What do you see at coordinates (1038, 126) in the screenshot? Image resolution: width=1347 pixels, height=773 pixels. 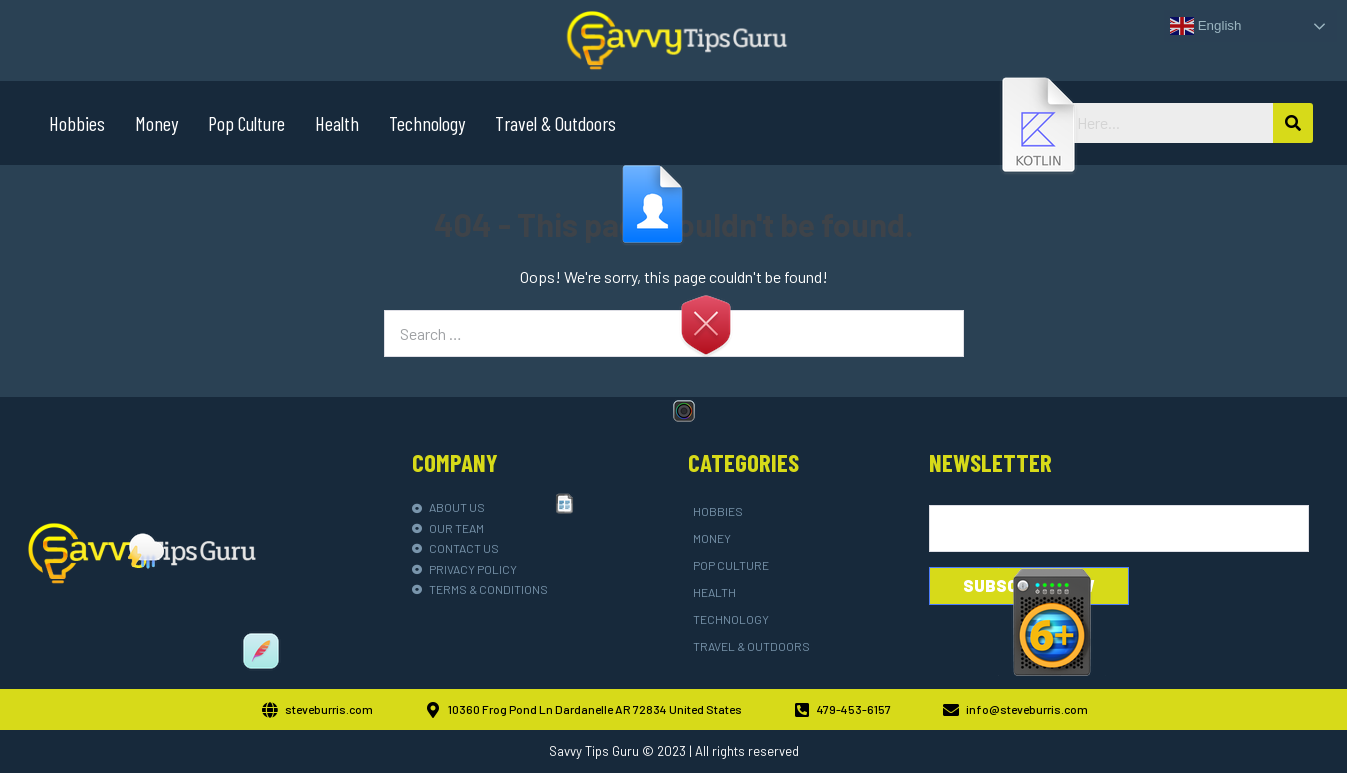 I see `a kotlin source code file` at bounding box center [1038, 126].